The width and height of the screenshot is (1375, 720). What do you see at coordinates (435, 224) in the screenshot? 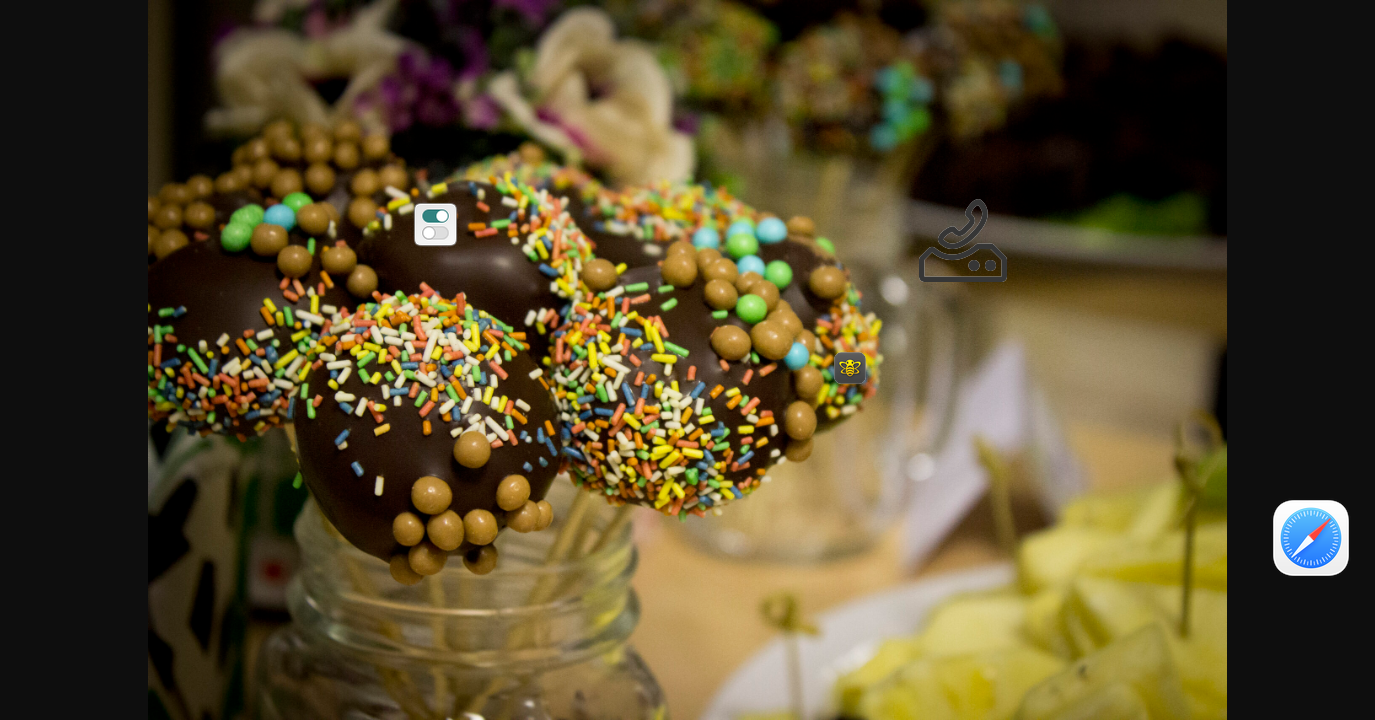
I see `open unity tweak tool settings` at bounding box center [435, 224].